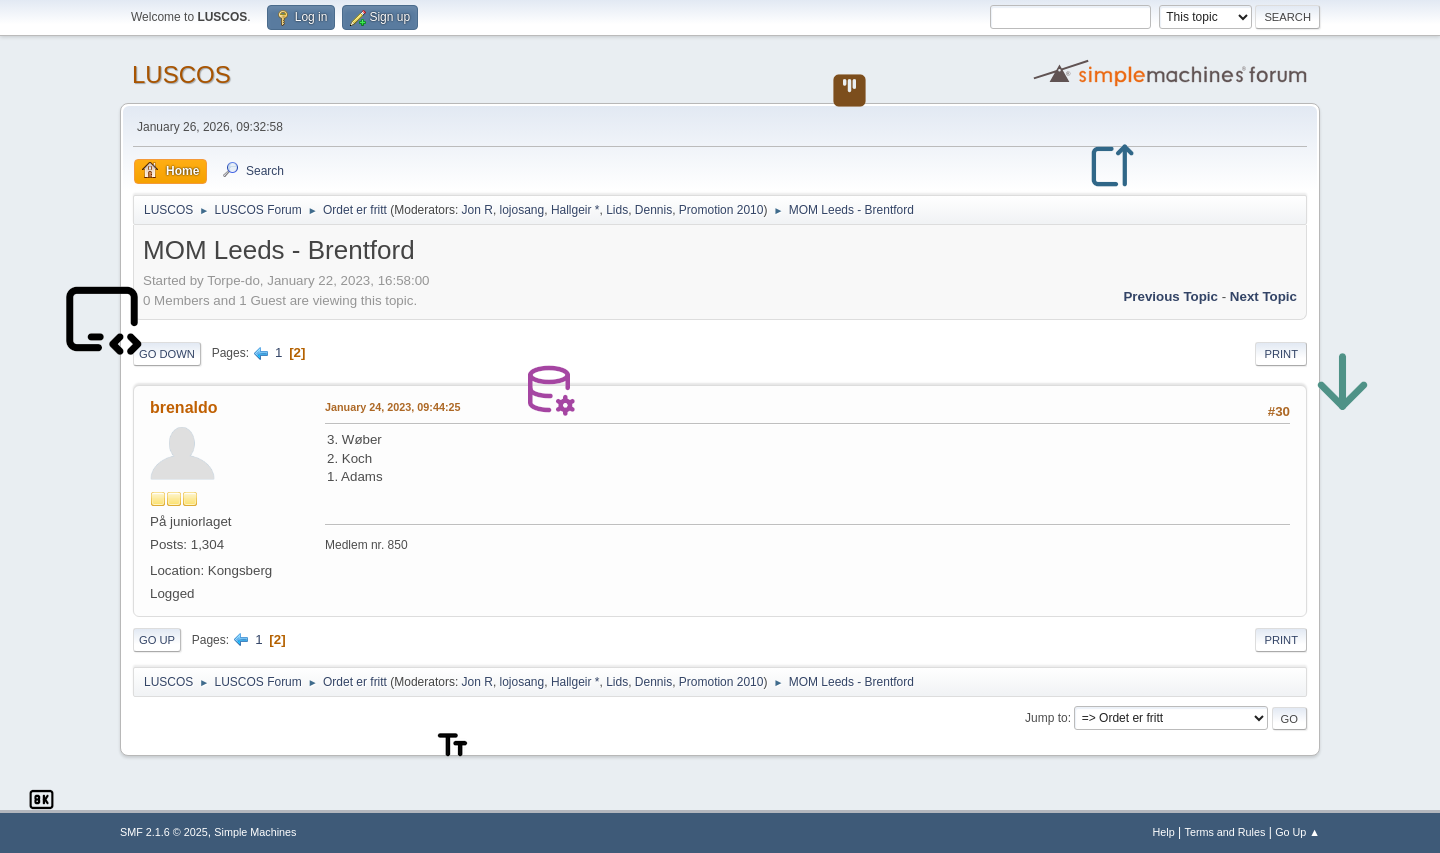  I want to click on download a file or content, so click(1342, 381).